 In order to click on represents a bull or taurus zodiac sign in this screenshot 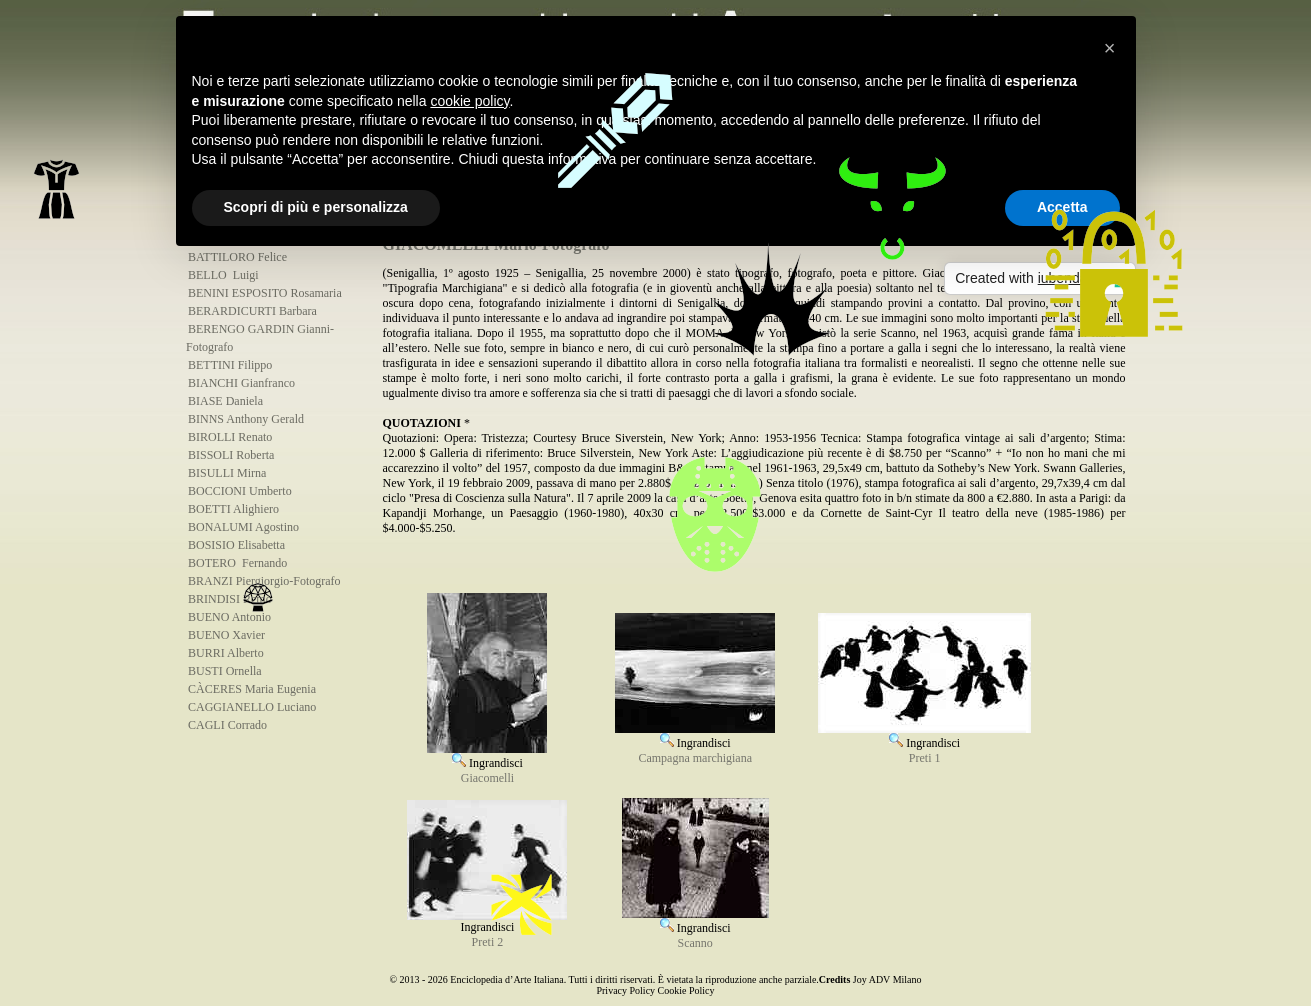, I will do `click(892, 209)`.